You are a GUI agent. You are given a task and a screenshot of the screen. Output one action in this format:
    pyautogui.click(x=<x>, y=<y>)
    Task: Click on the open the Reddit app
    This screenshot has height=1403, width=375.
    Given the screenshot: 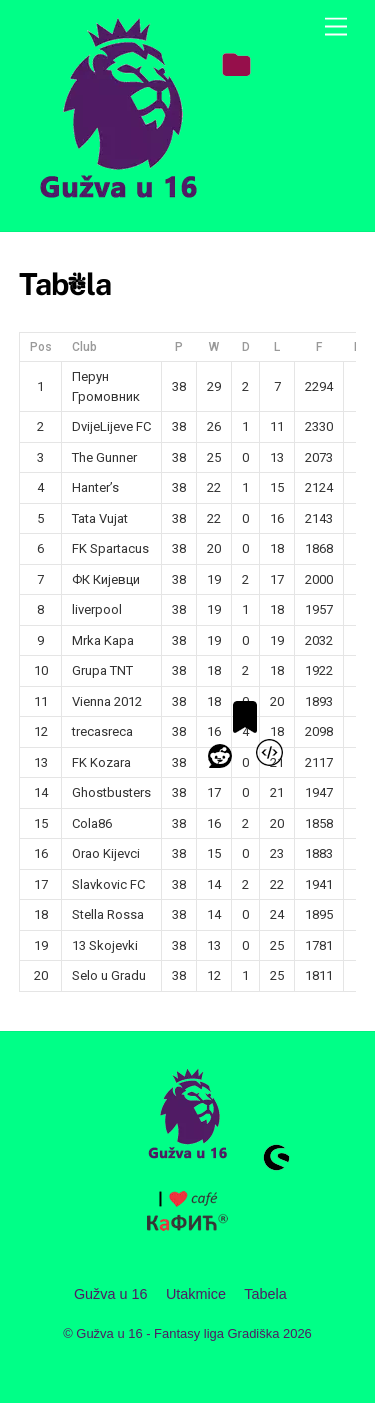 What is the action you would take?
    pyautogui.click(x=220, y=756)
    